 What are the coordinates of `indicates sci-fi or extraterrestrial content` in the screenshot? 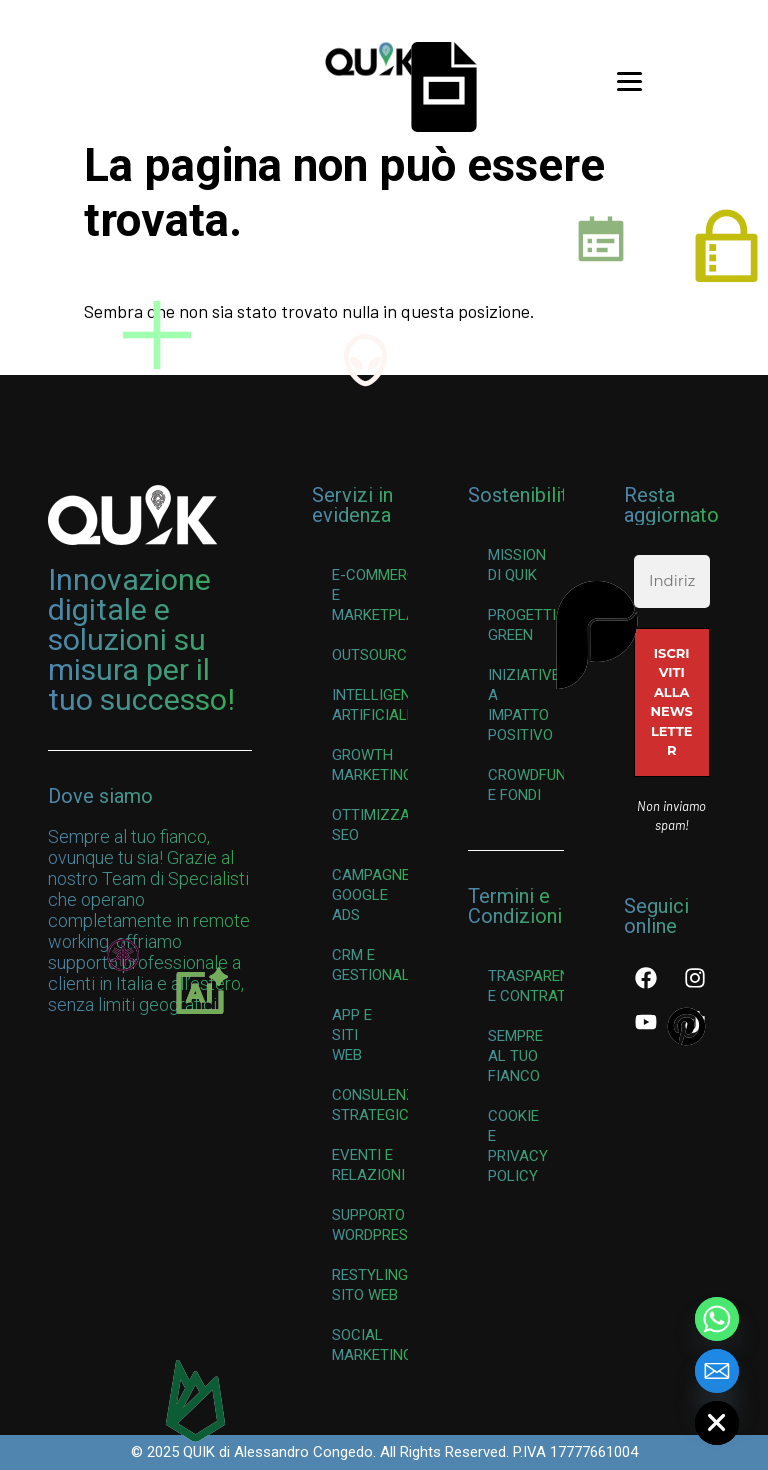 It's located at (365, 359).